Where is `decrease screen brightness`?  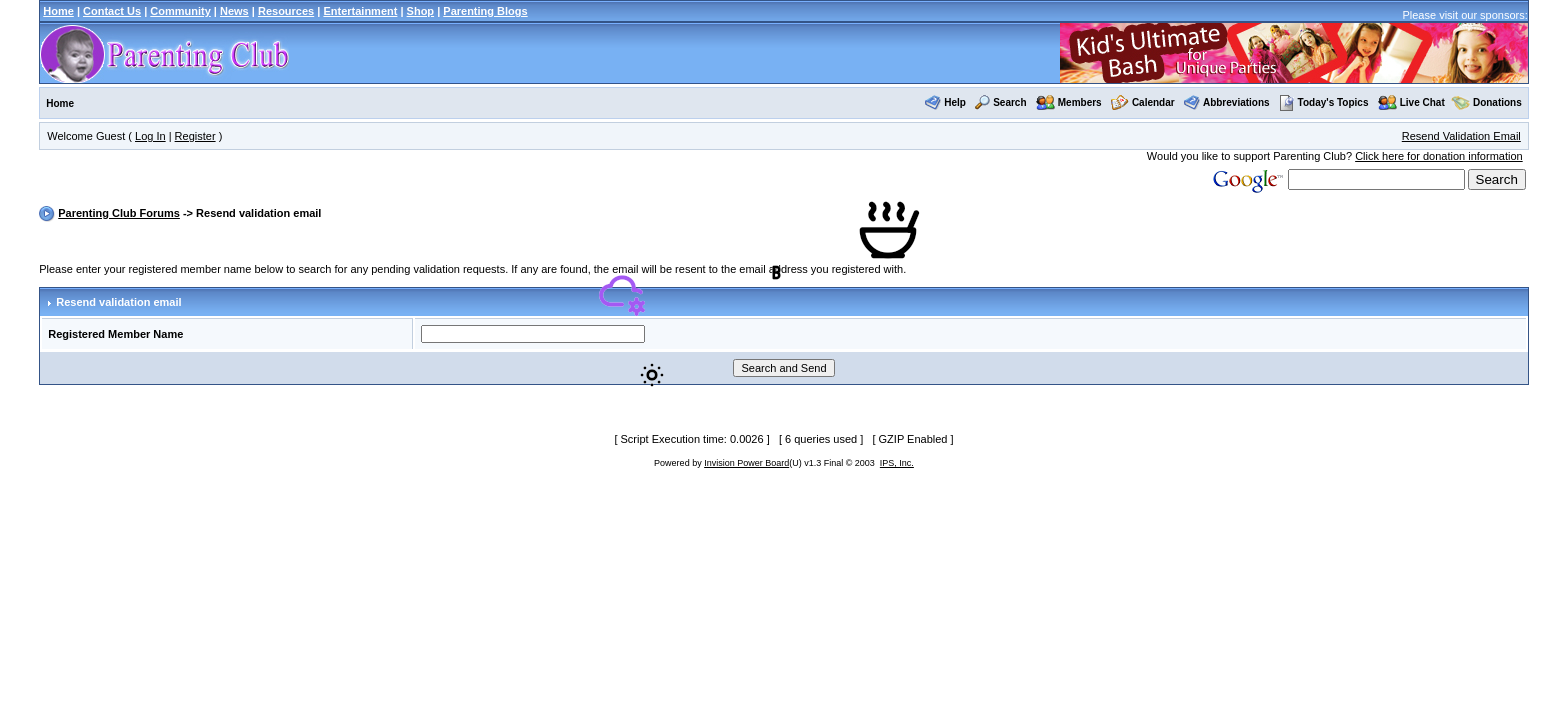 decrease screen brightness is located at coordinates (652, 375).